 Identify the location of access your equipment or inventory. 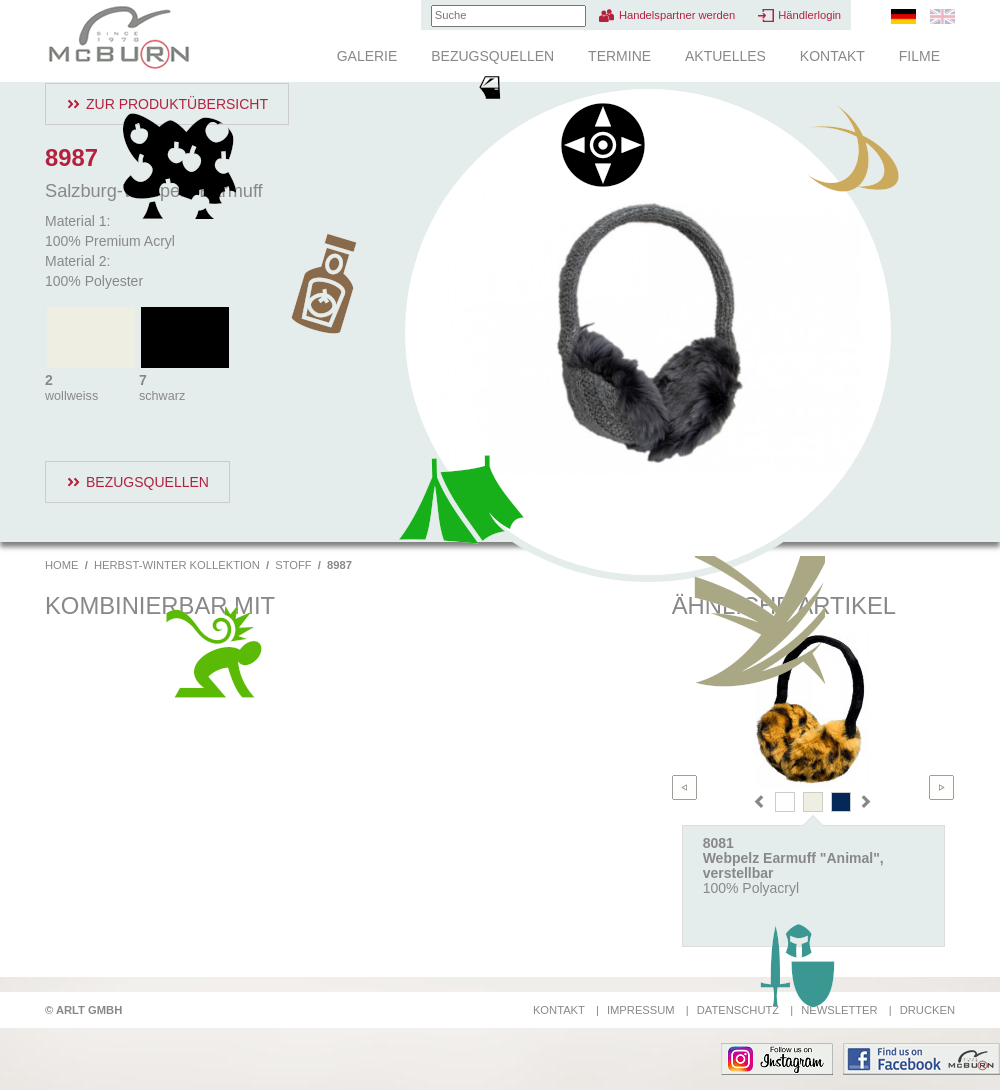
(797, 966).